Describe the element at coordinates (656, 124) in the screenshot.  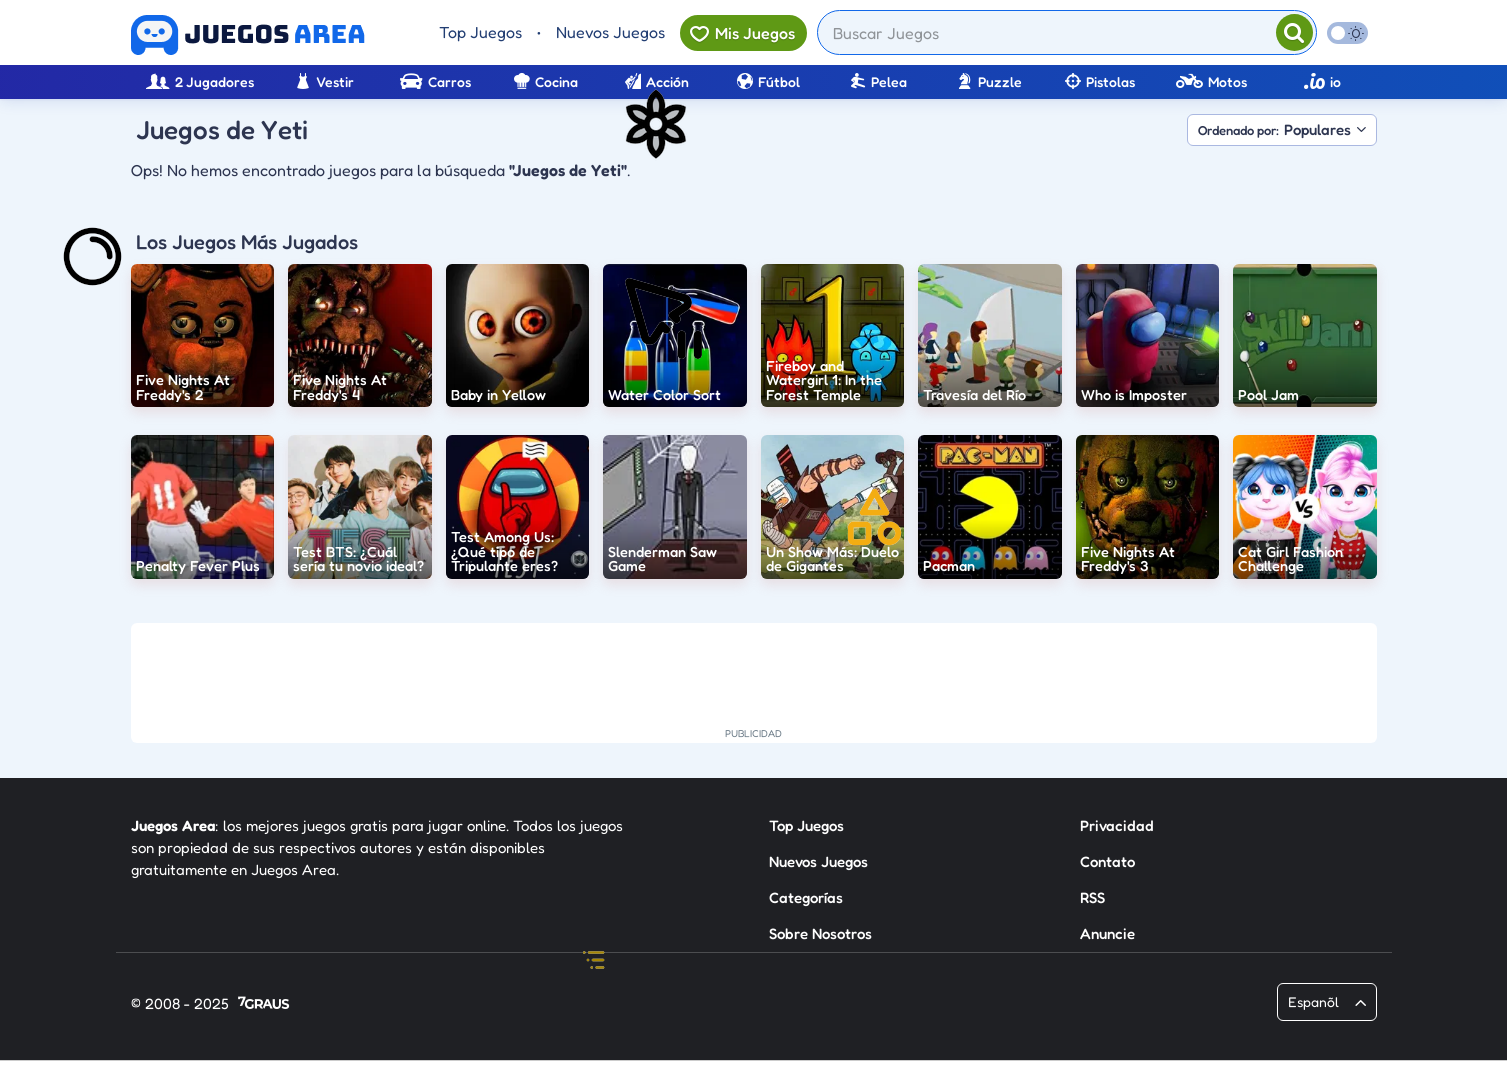
I see `apply a vintage or retro photo filter` at that location.